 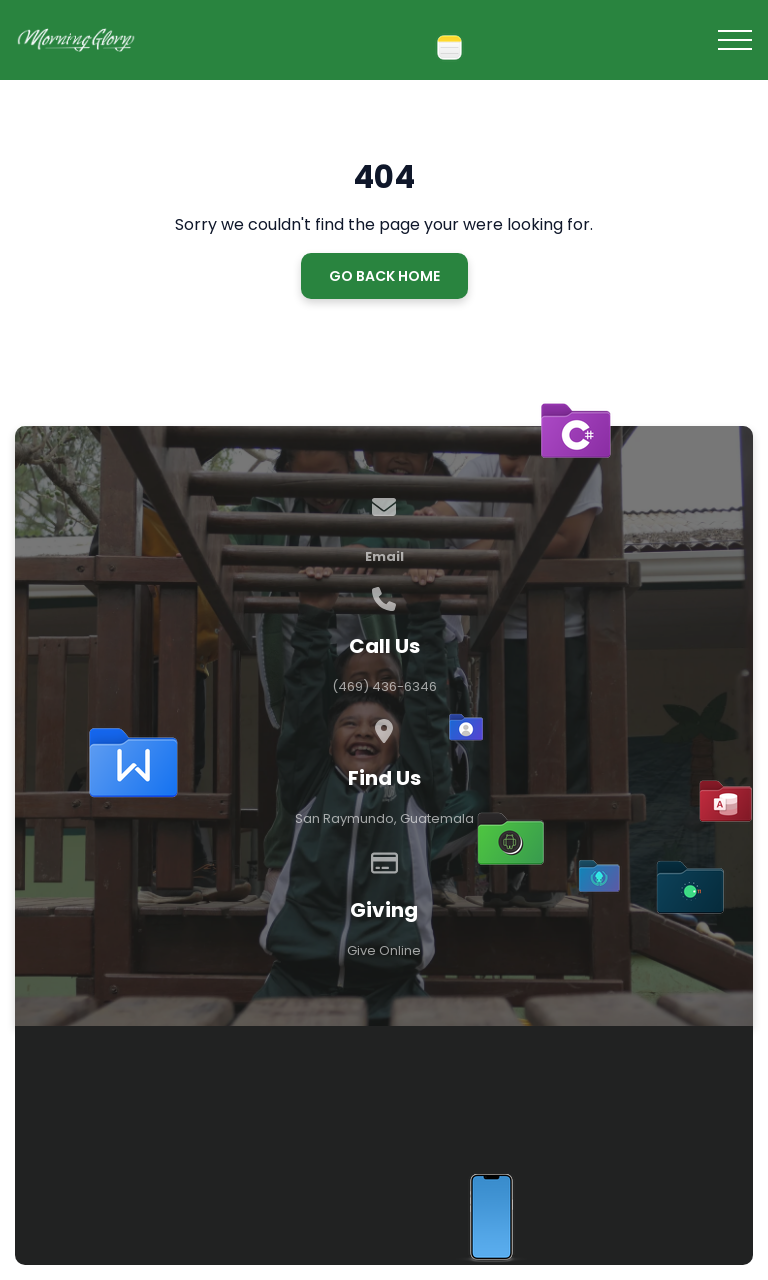 What do you see at coordinates (599, 877) in the screenshot?
I see `open folder containing GitKraken projects` at bounding box center [599, 877].